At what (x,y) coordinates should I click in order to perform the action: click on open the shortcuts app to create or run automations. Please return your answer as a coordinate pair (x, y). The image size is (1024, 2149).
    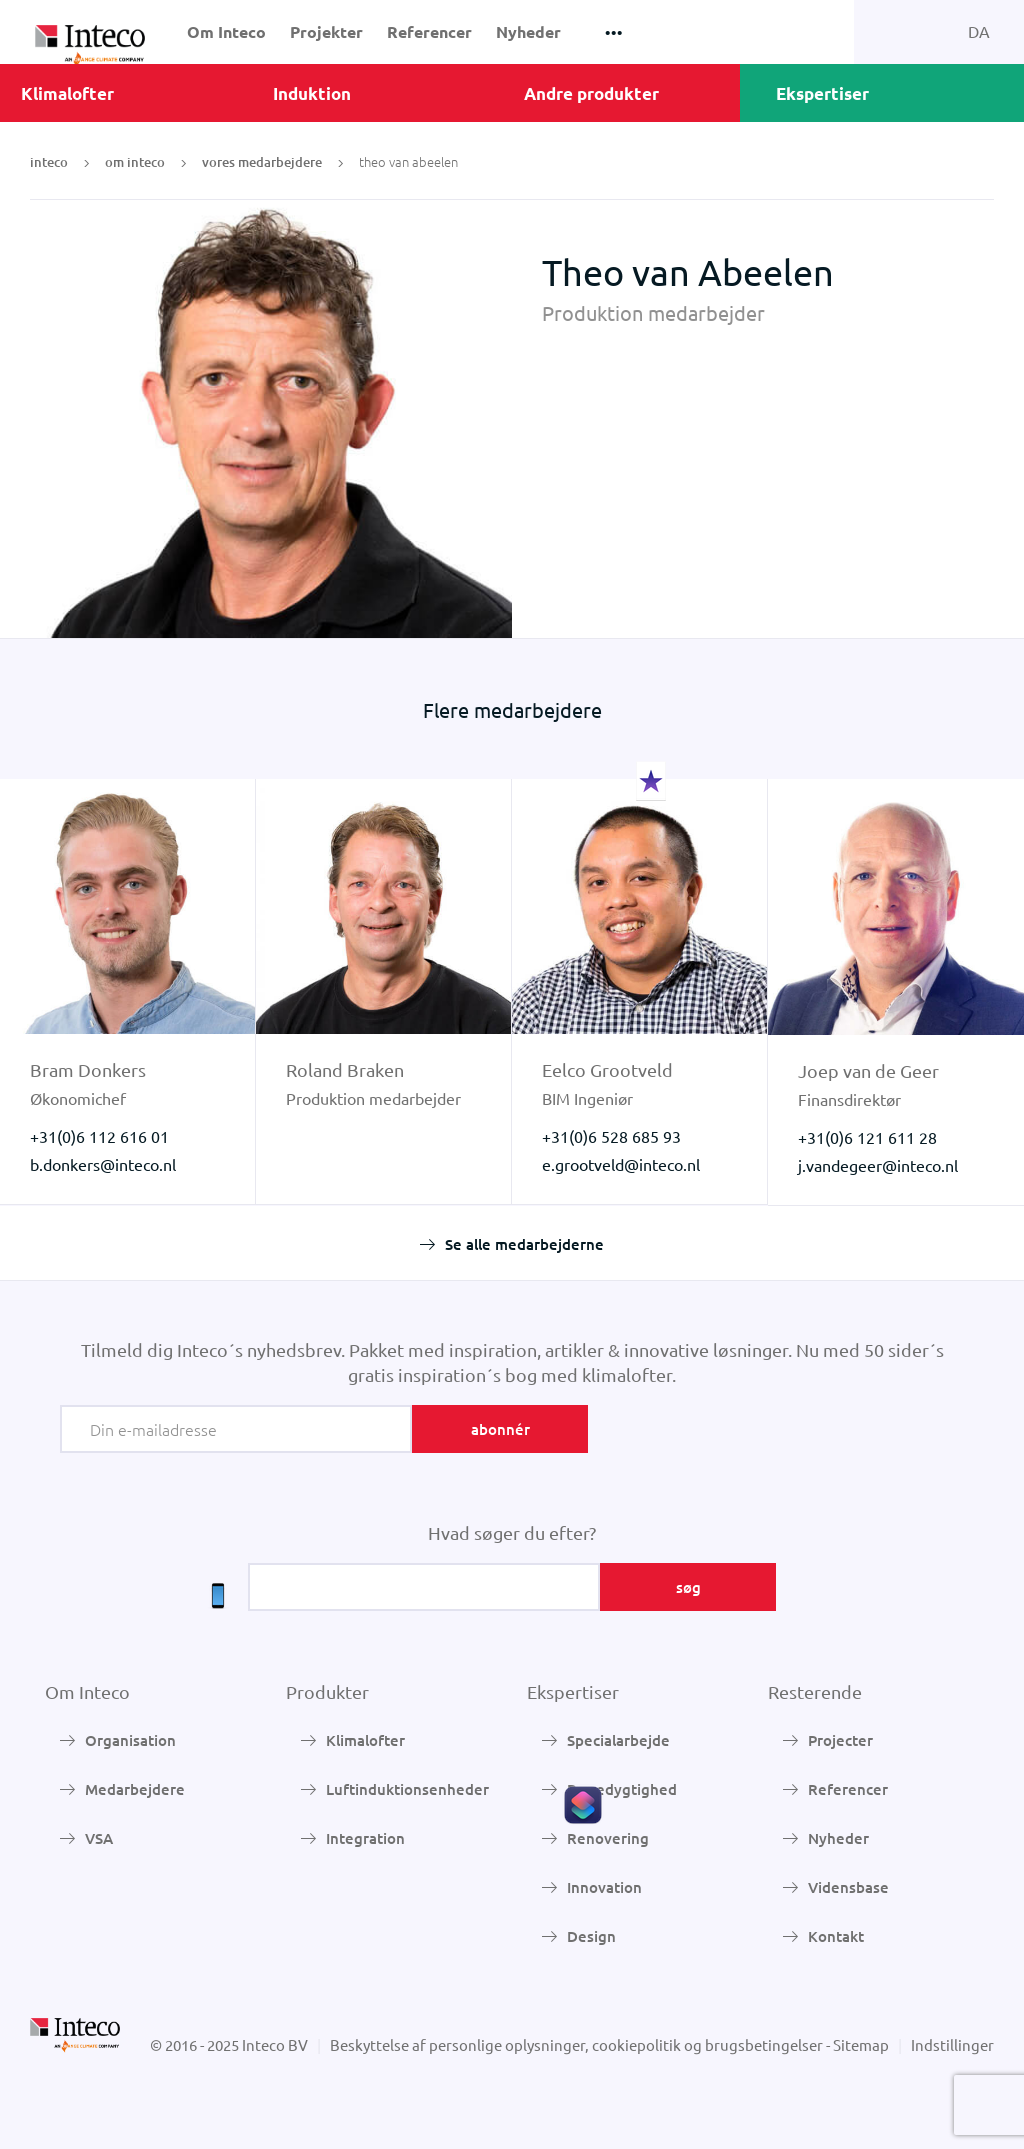
    Looking at the image, I should click on (583, 1805).